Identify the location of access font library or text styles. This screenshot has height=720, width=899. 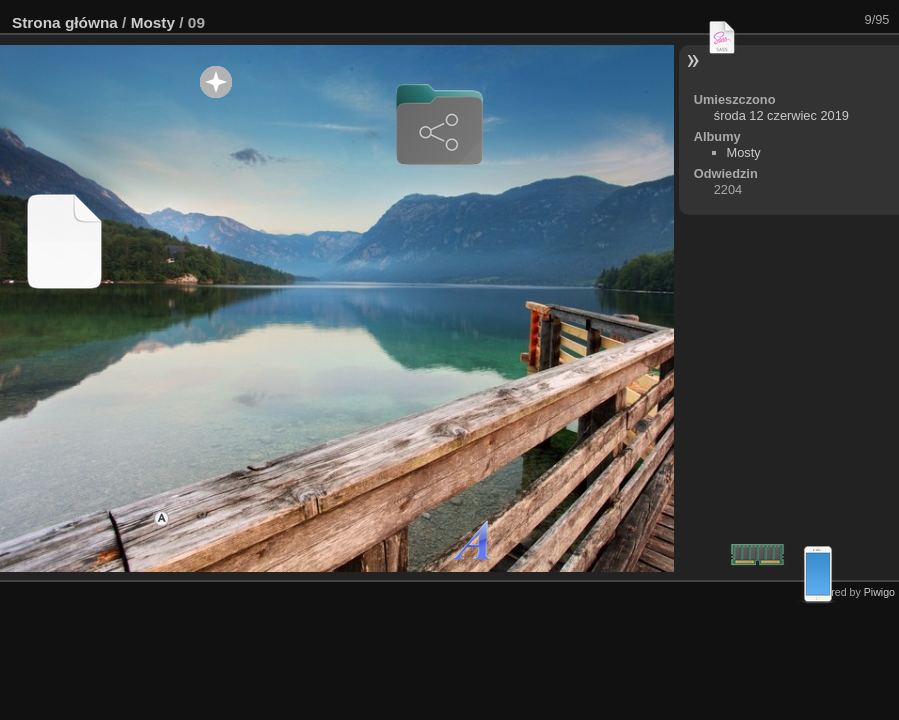
(471, 541).